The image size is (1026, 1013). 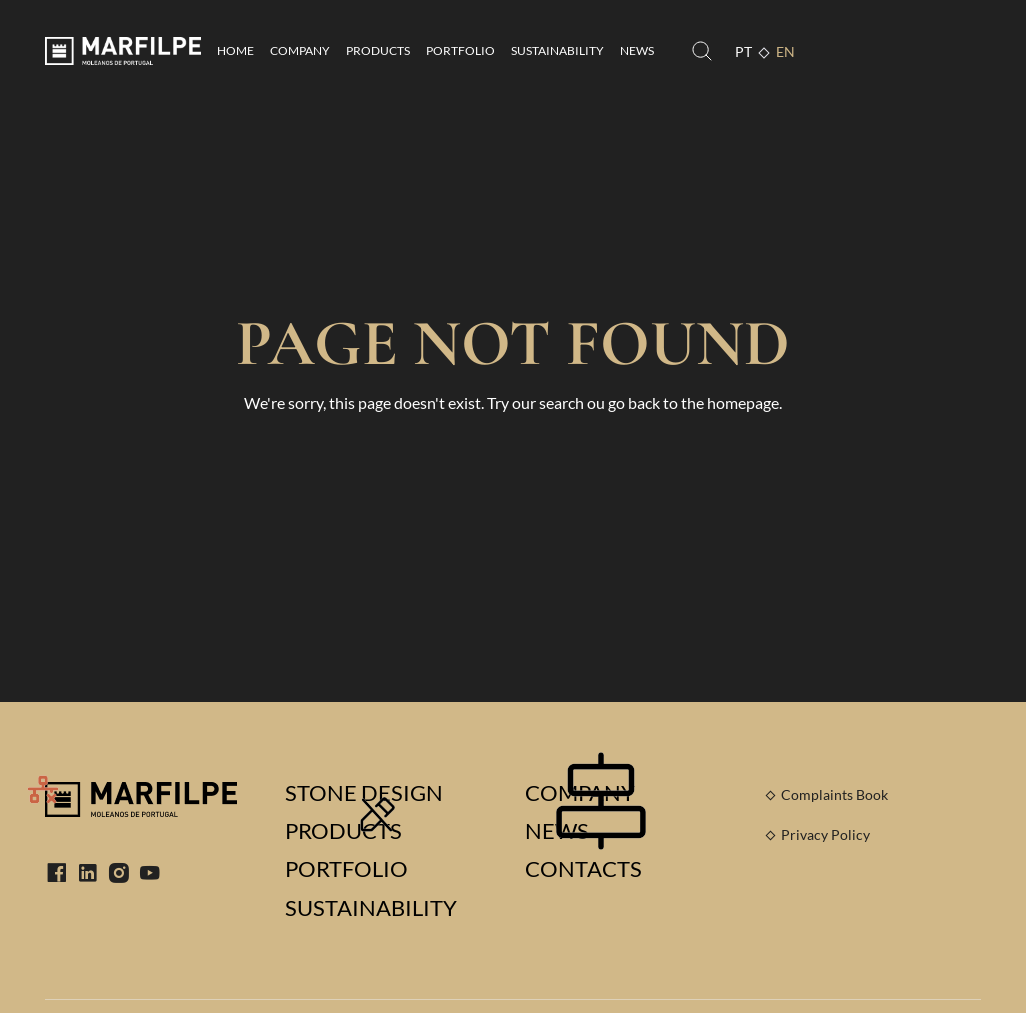 What do you see at coordinates (601, 801) in the screenshot?
I see `align objects to horizontal center` at bounding box center [601, 801].